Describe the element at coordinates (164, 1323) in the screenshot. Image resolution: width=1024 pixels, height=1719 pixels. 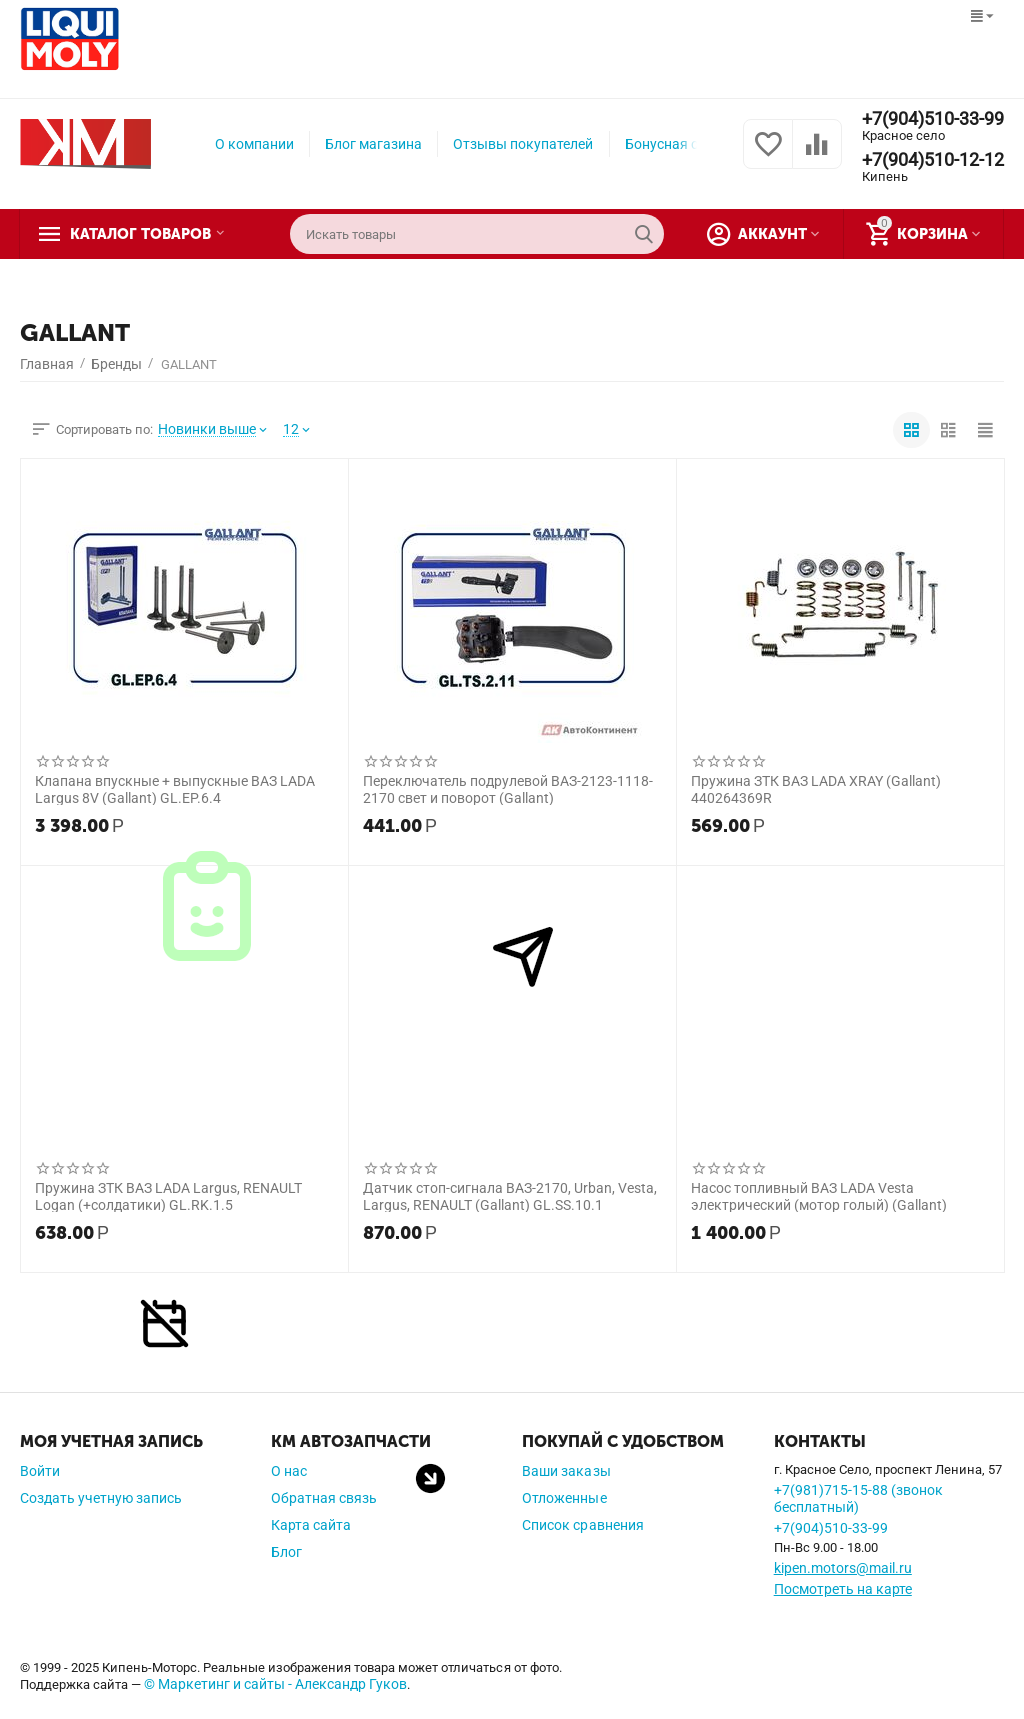
I see `disable calendar or scheduling features` at that location.